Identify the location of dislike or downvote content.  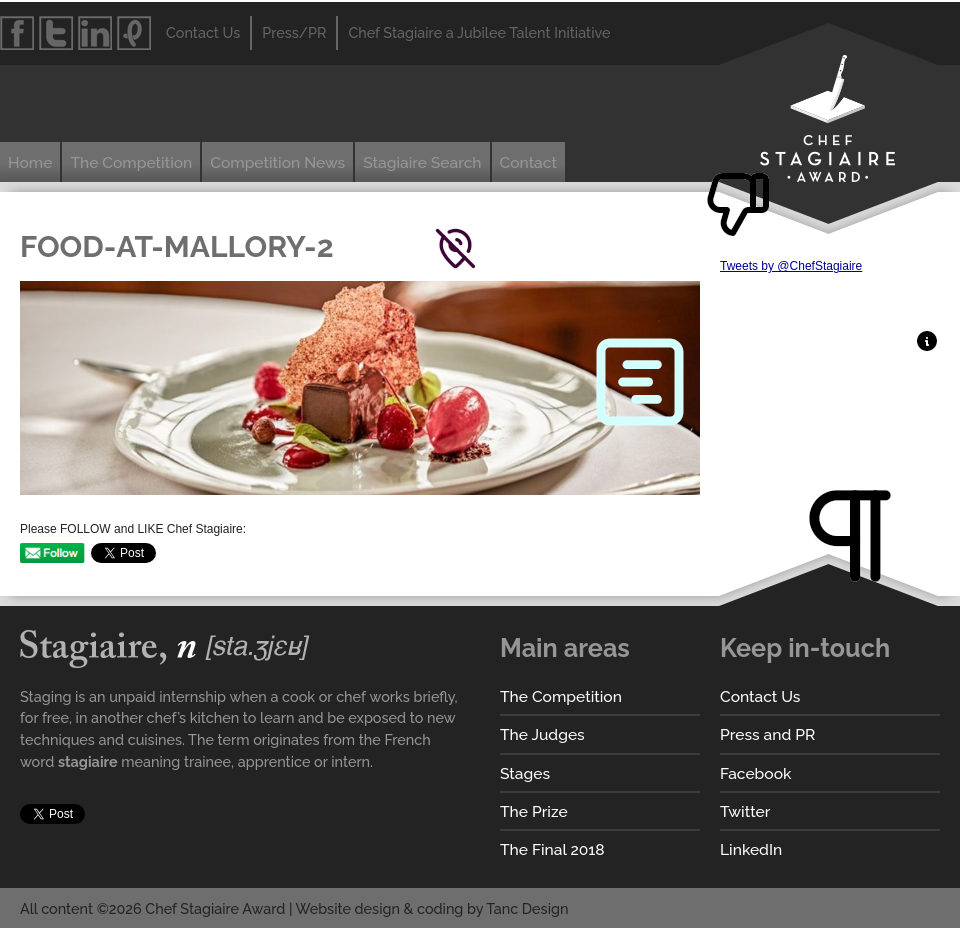
(737, 205).